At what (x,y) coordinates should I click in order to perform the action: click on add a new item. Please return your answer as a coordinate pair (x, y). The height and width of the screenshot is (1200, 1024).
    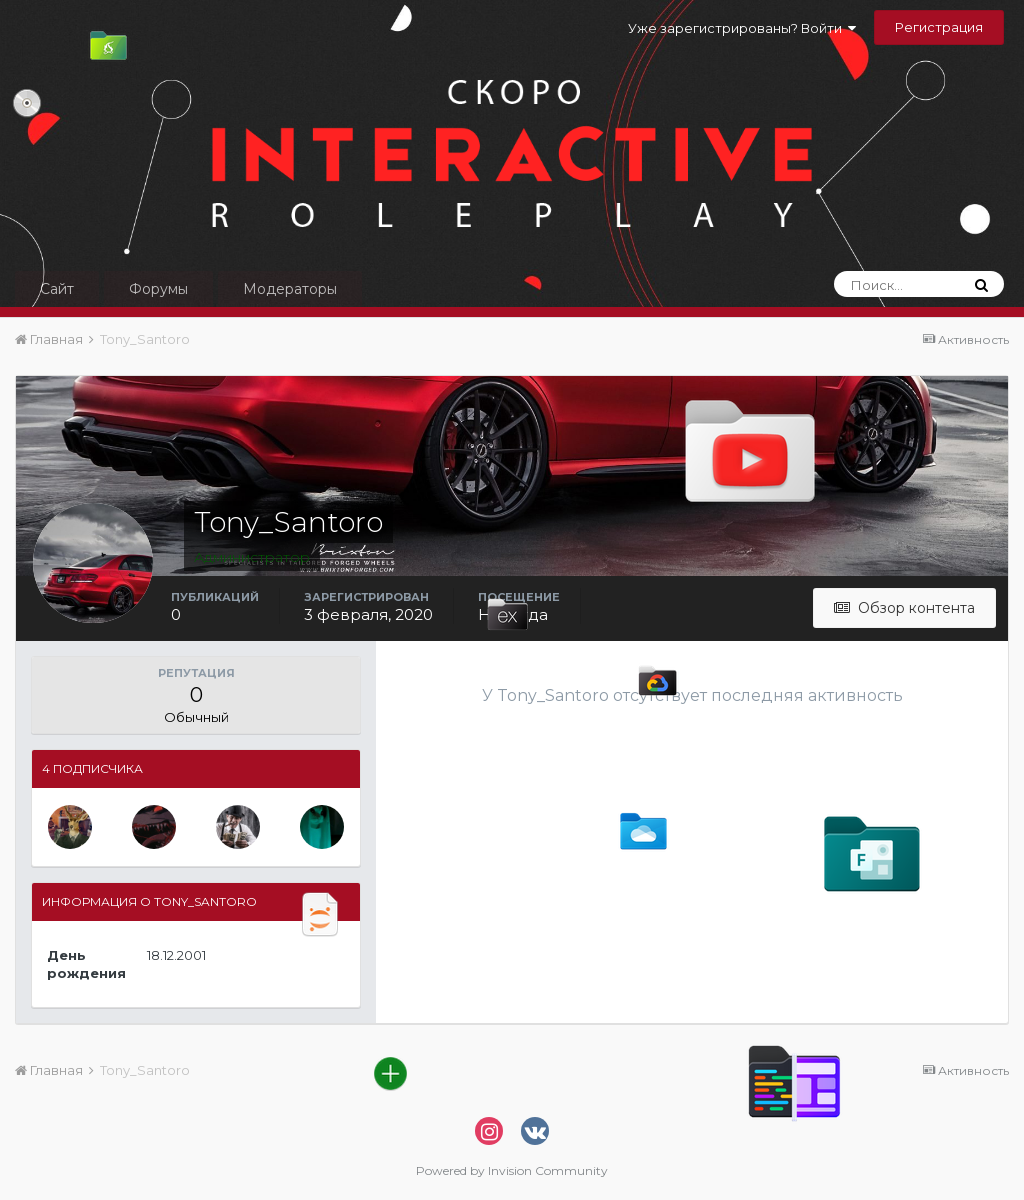
    Looking at the image, I should click on (390, 1073).